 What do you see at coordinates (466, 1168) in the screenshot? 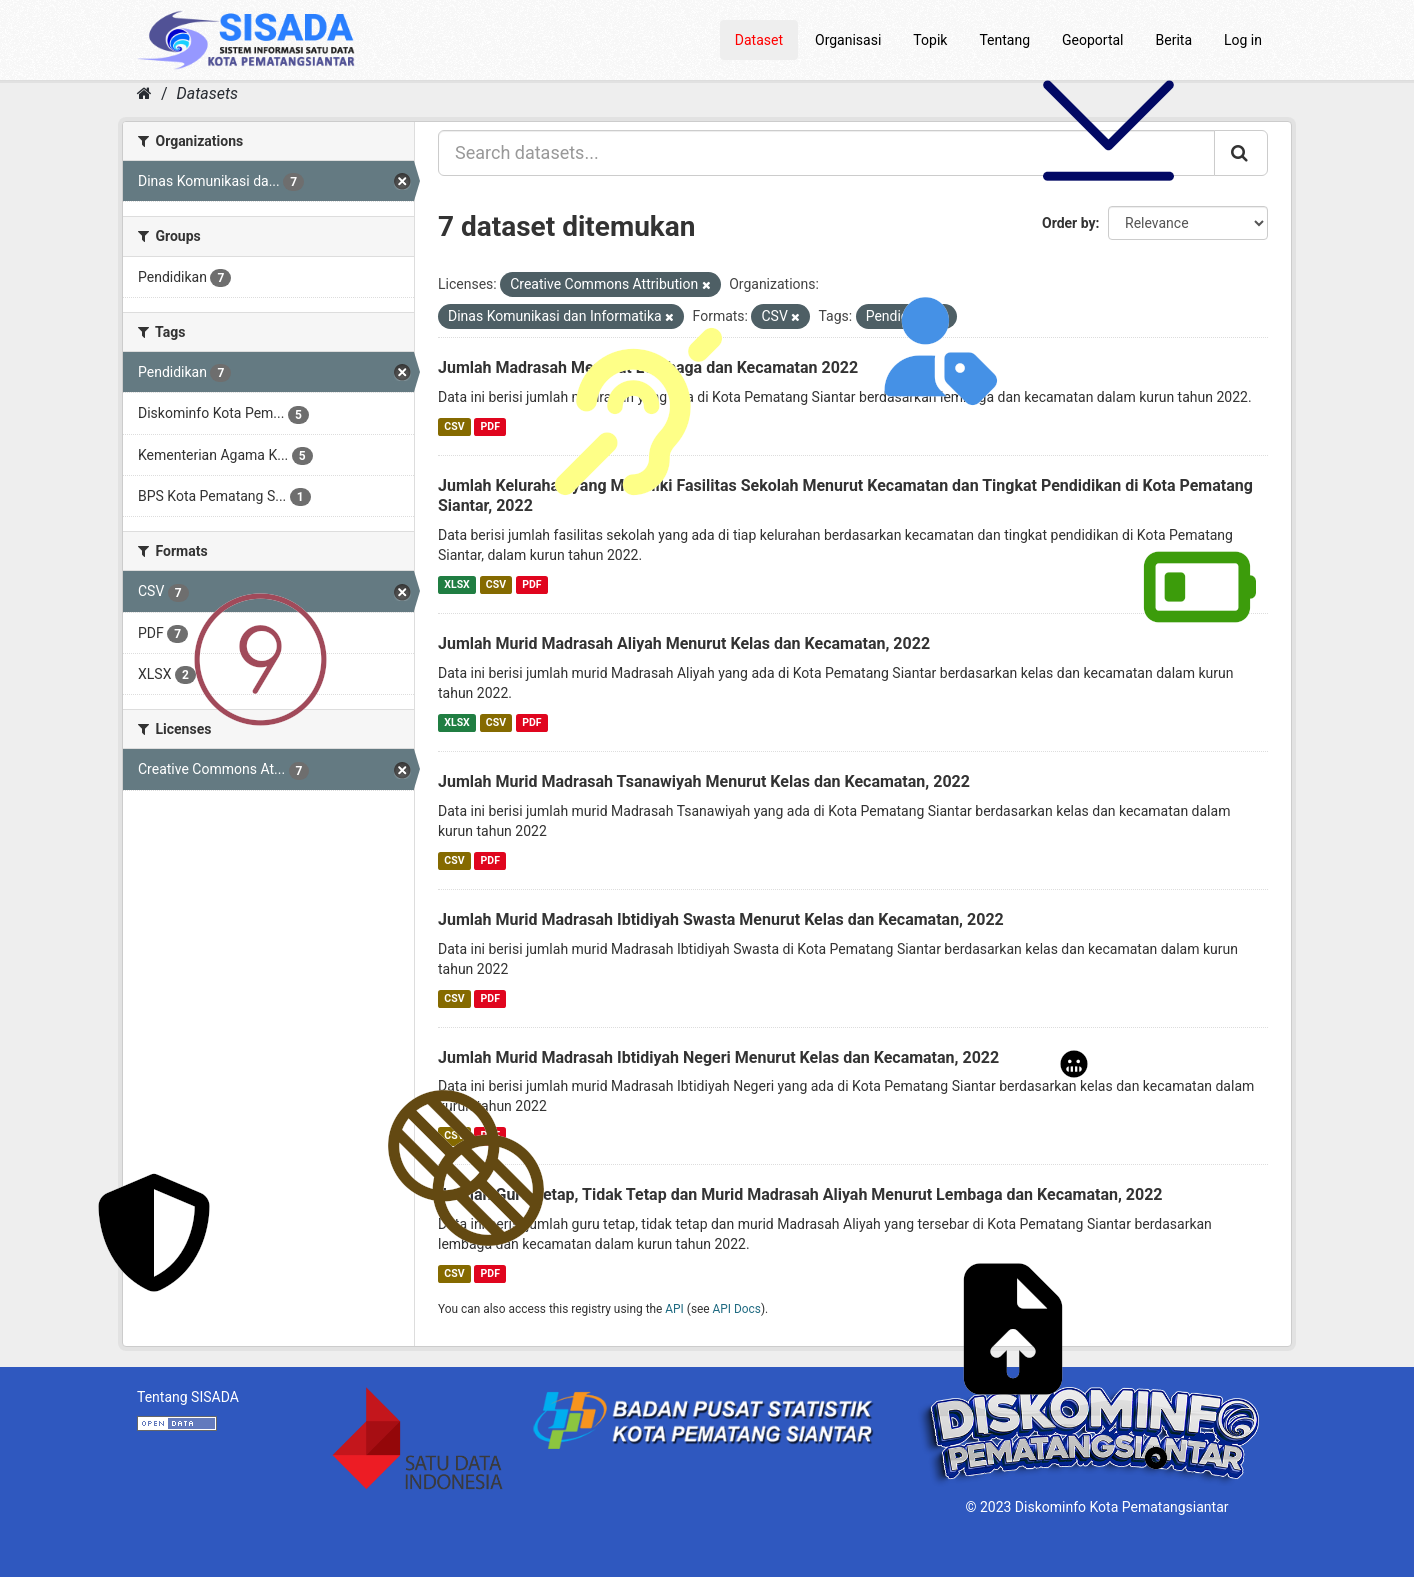
I see `merge or combine selected elements` at bounding box center [466, 1168].